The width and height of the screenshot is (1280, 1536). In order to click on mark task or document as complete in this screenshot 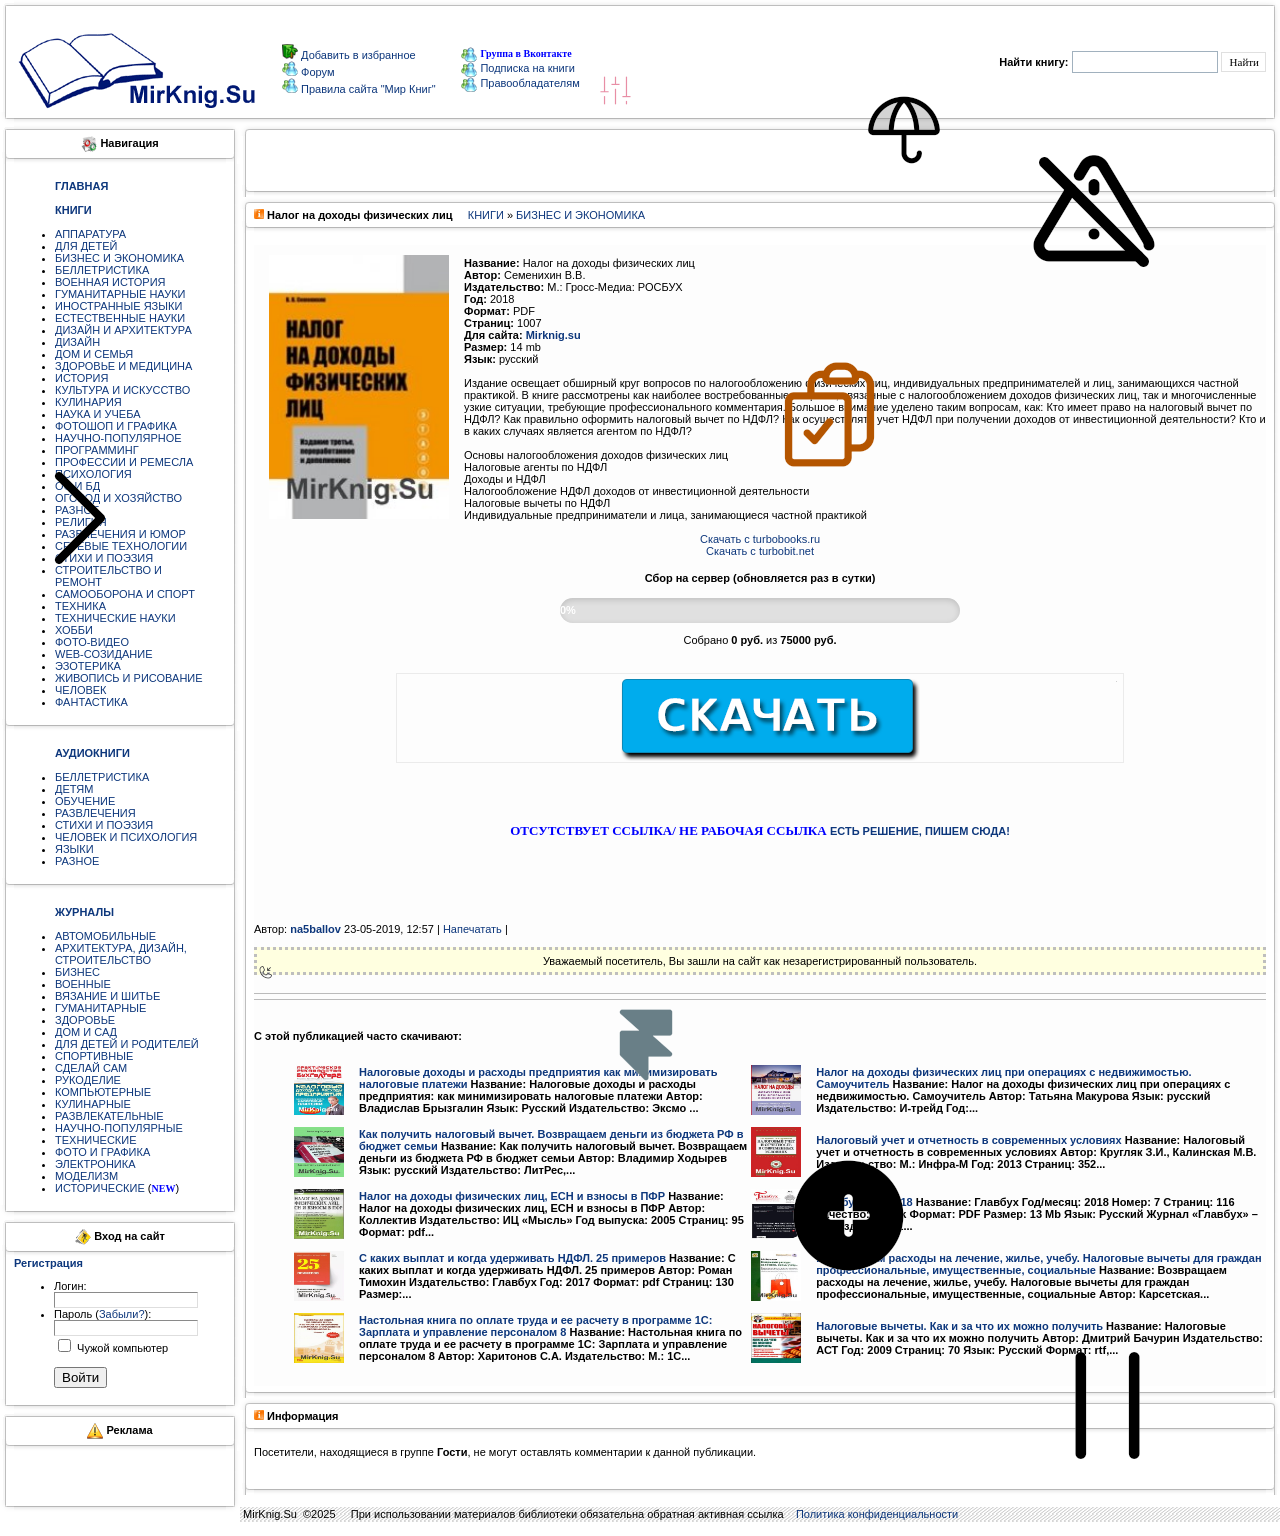, I will do `click(829, 414)`.